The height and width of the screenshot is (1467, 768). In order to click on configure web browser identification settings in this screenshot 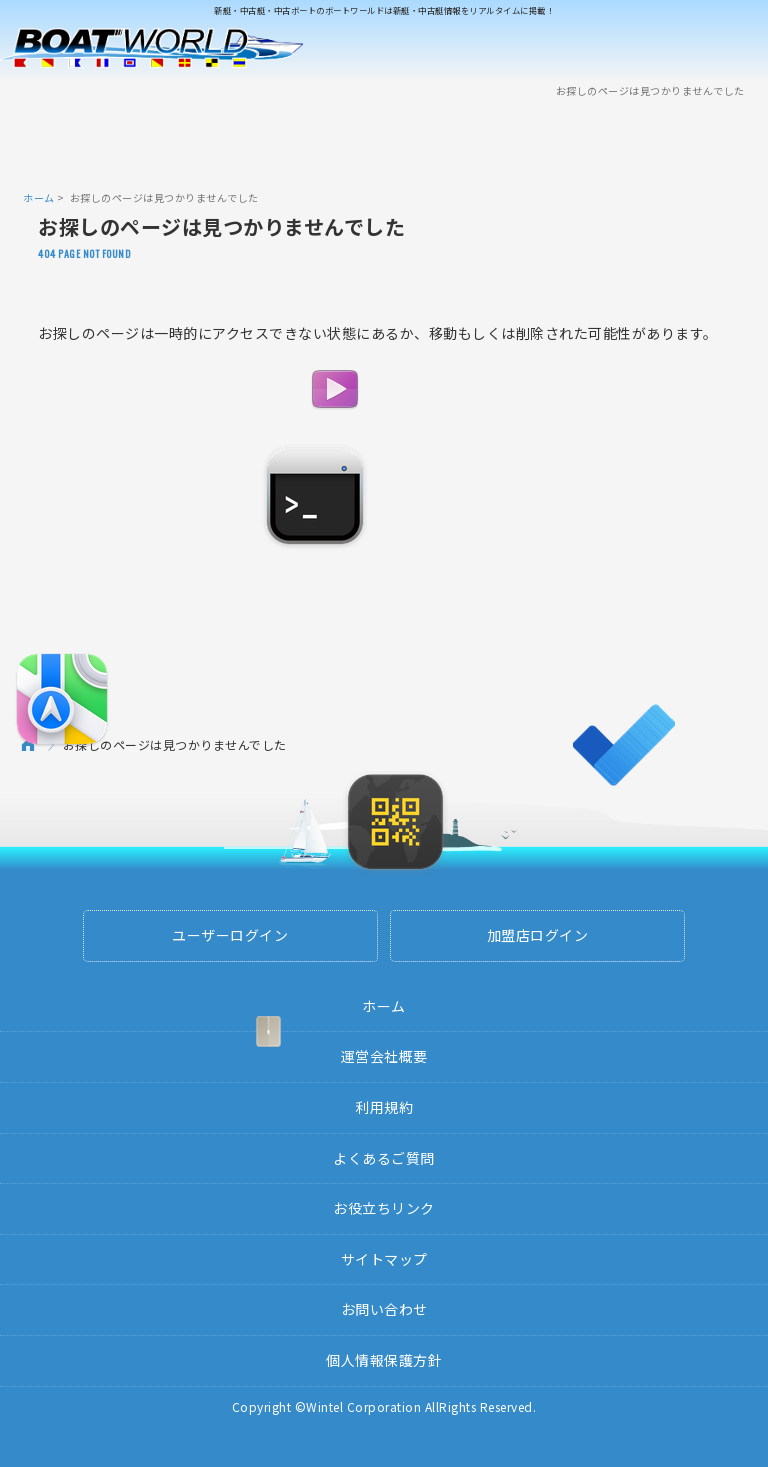, I will do `click(395, 823)`.